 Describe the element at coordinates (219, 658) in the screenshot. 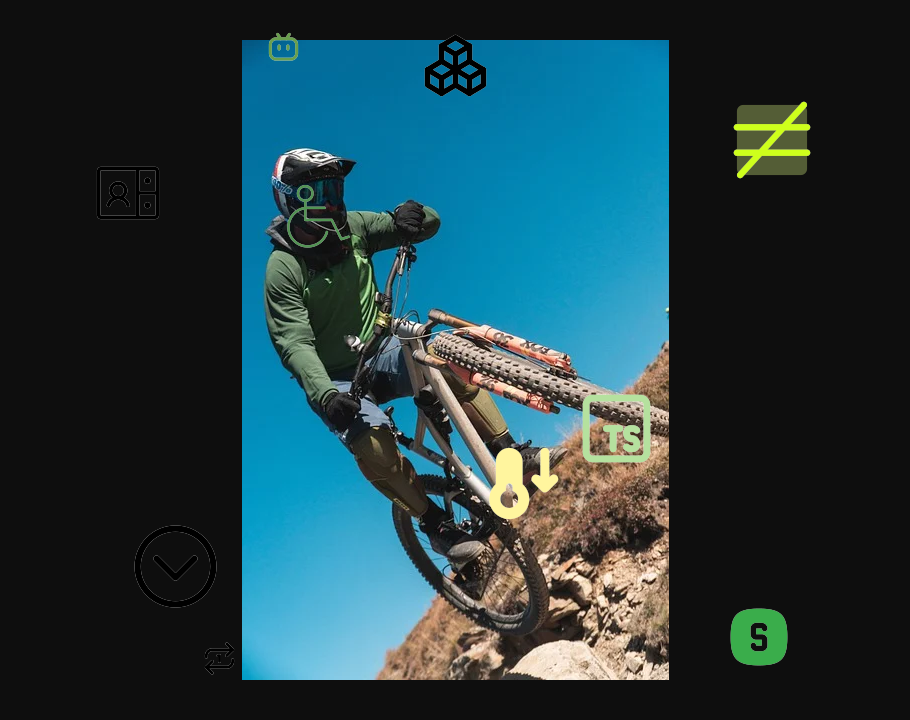

I see `repeat current track once` at that location.